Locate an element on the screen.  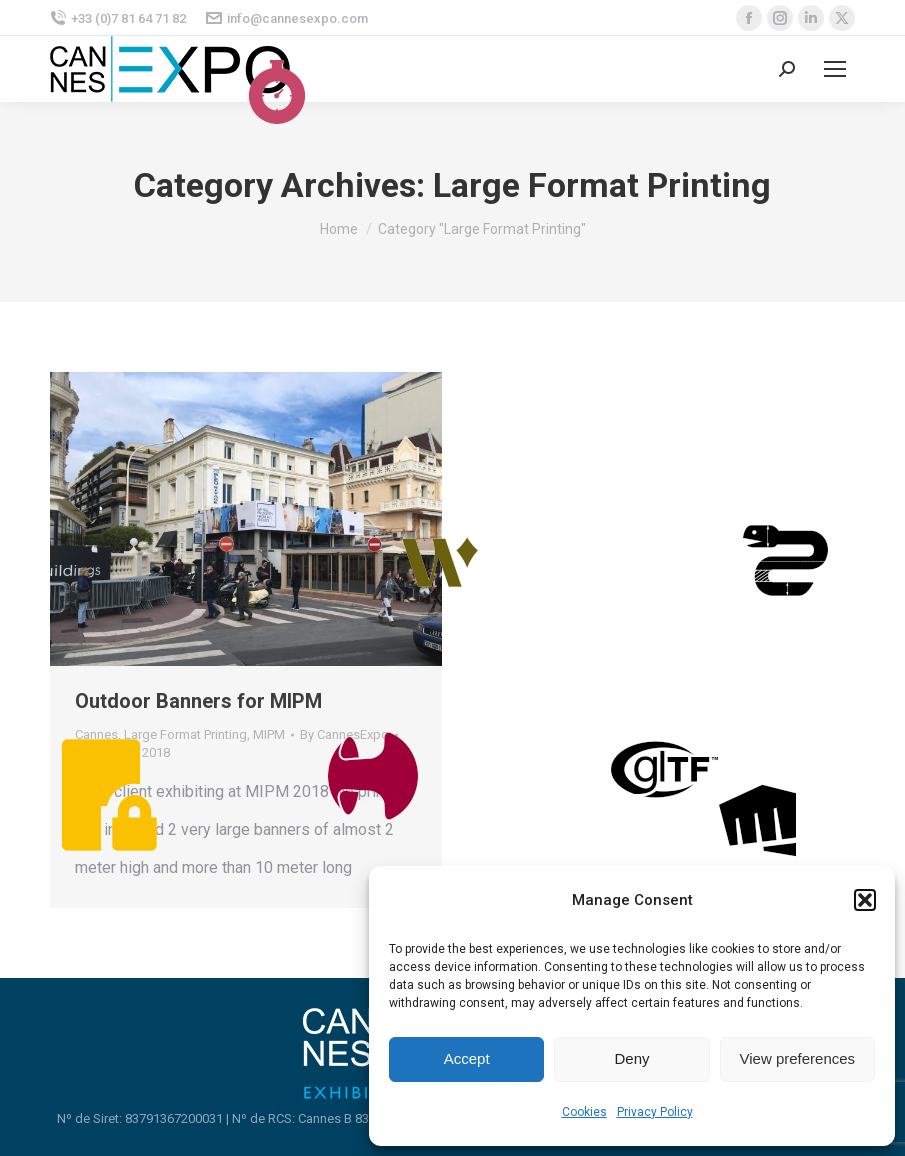
havells brand logo is located at coordinates (373, 776).